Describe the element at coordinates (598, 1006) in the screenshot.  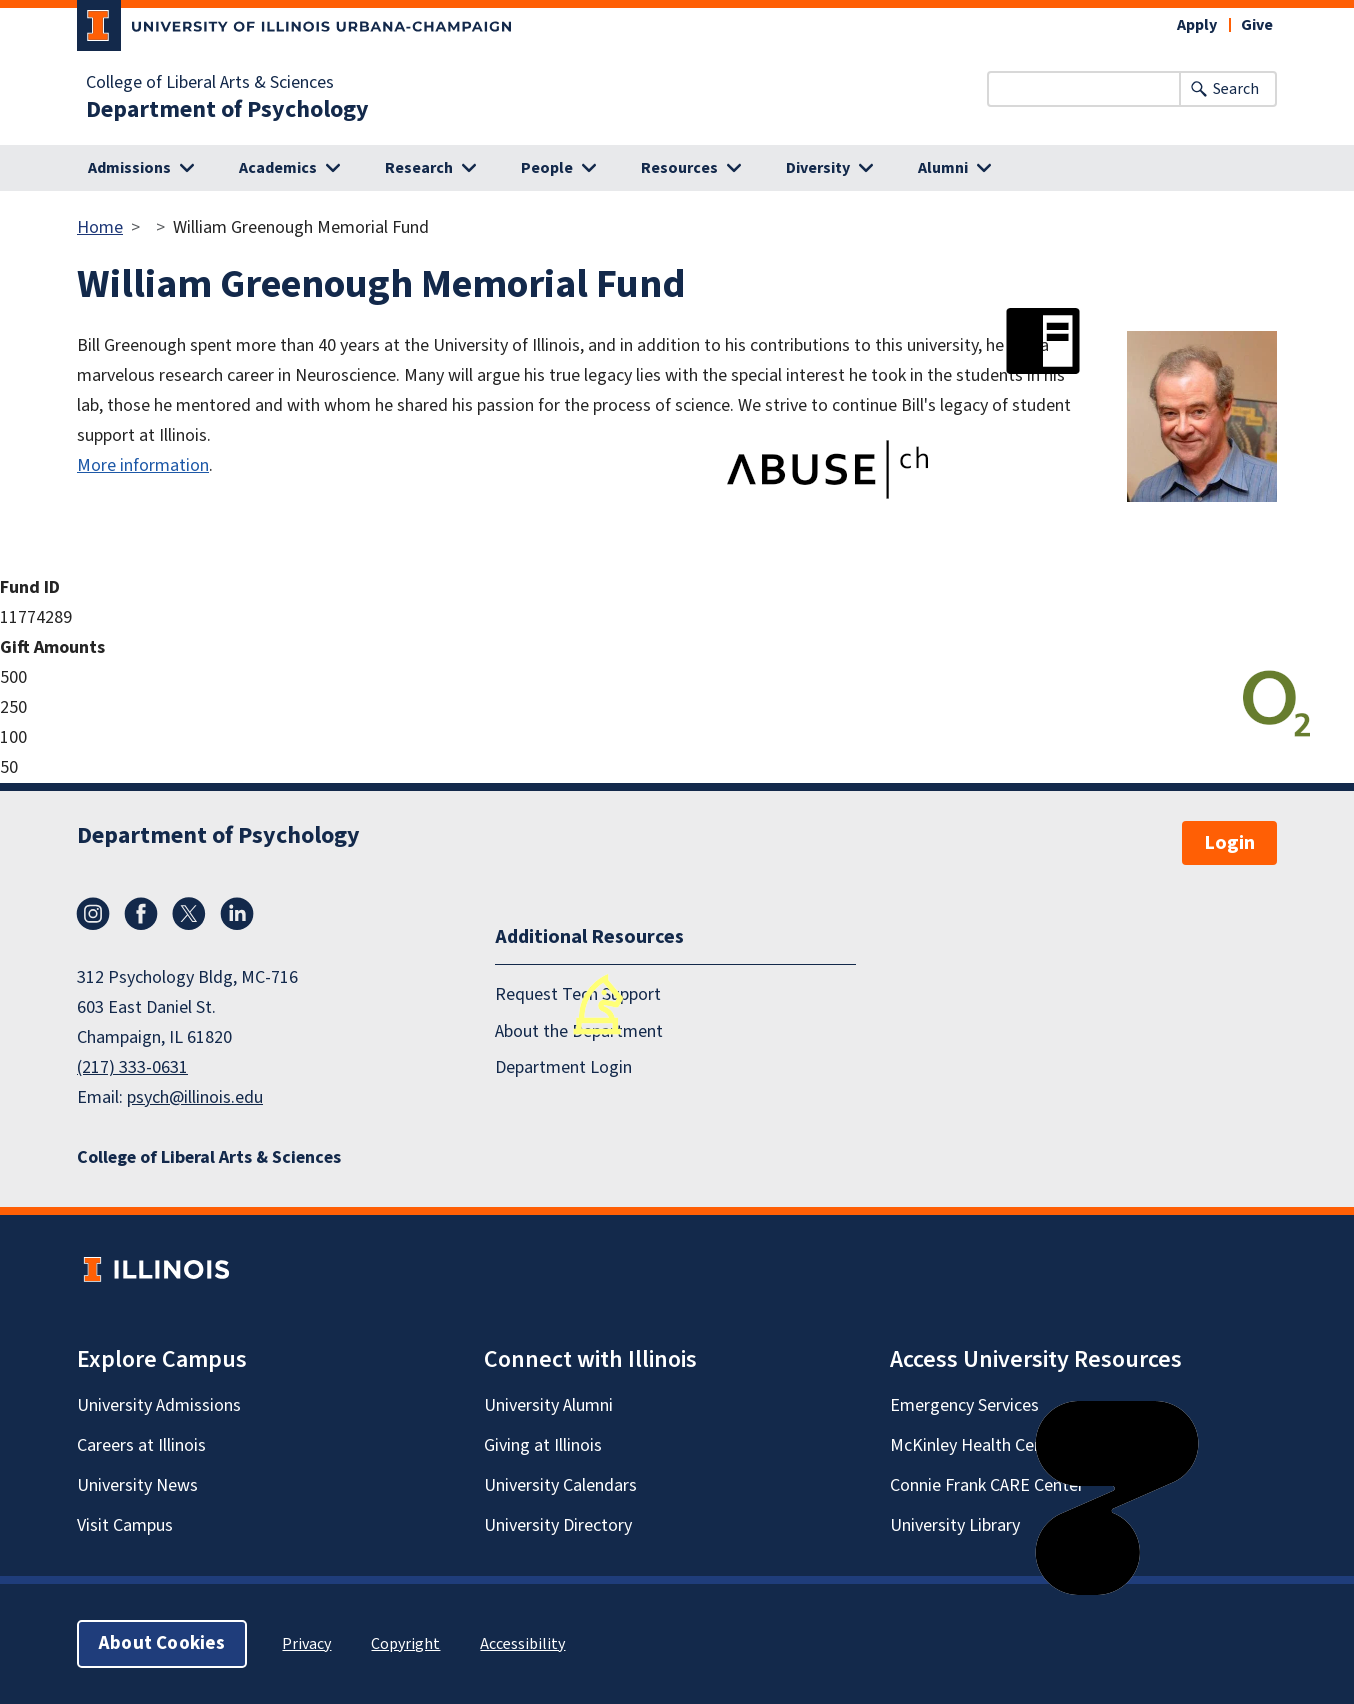
I see `play chess game` at that location.